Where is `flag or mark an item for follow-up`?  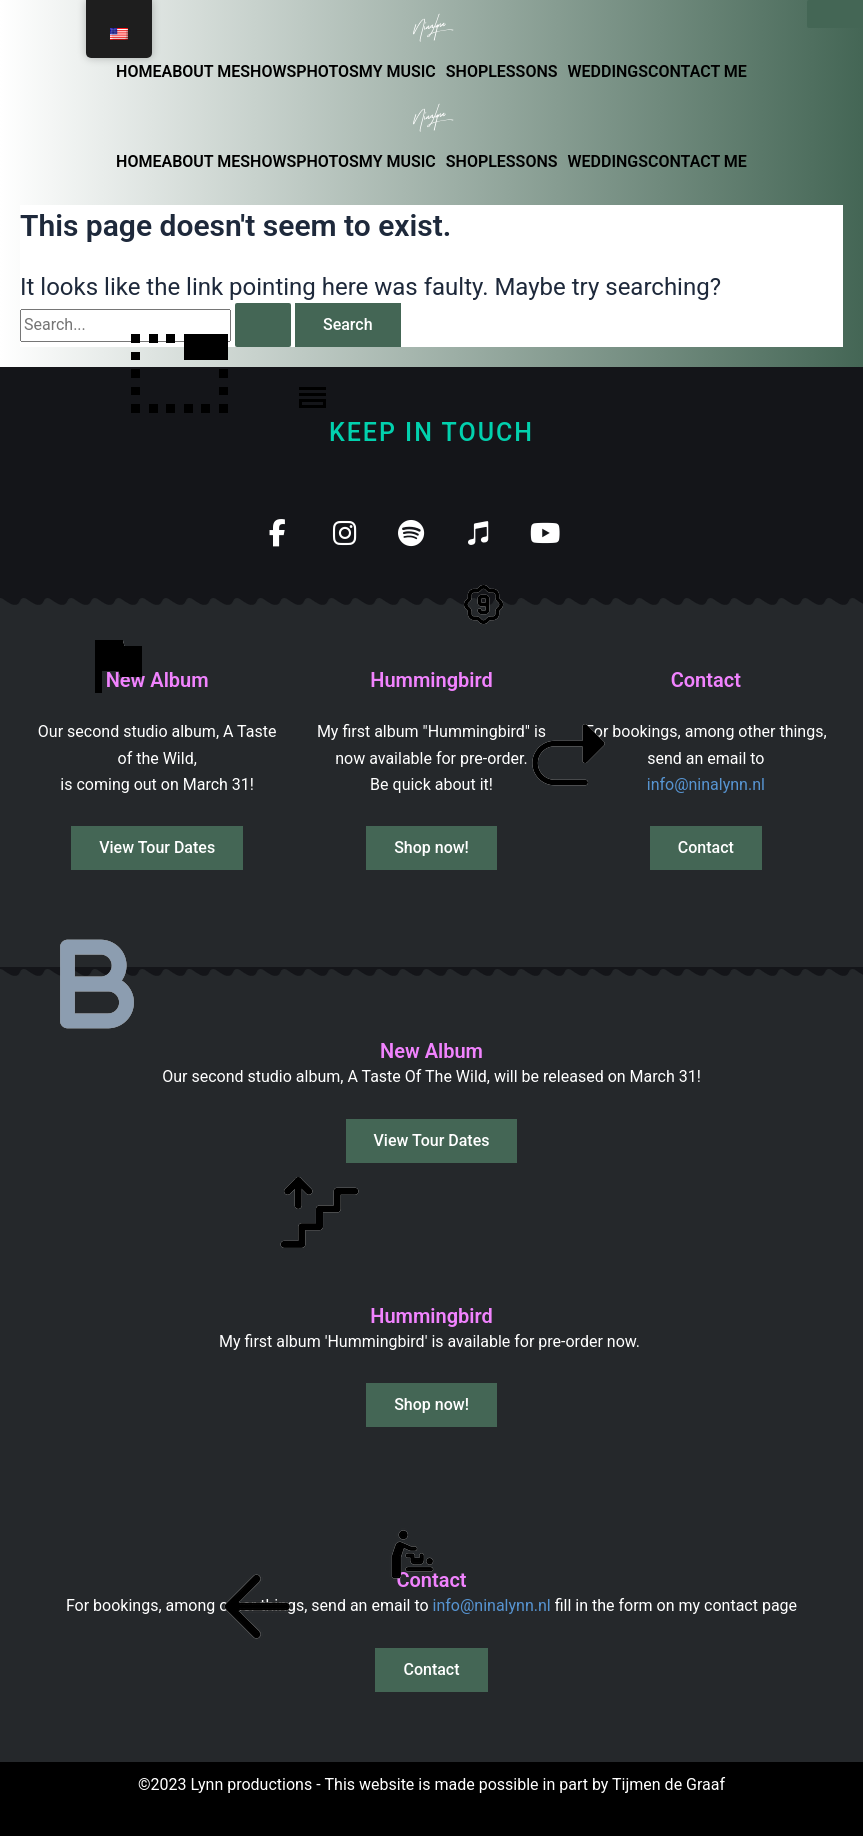
flag or mark an item for follow-up is located at coordinates (117, 665).